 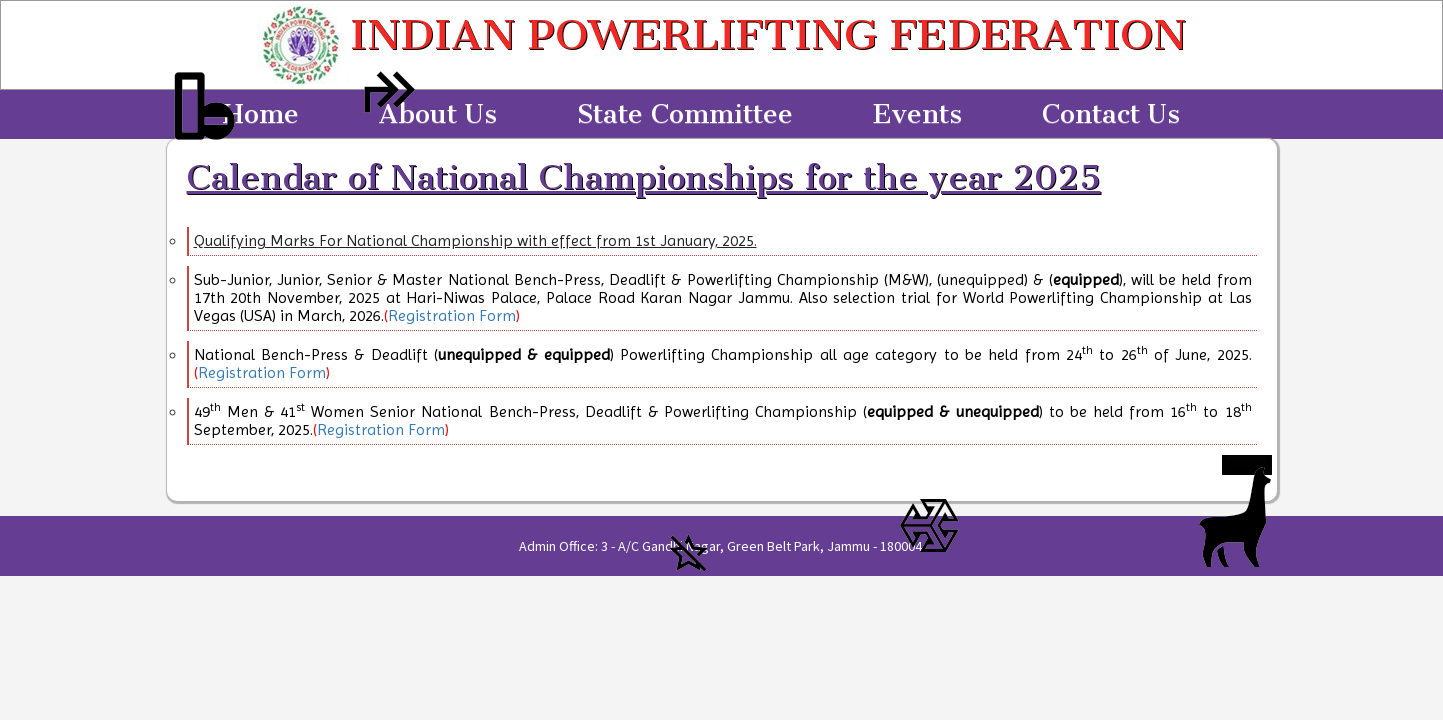 I want to click on delete a column from a table or spreadsheet, so click(x=201, y=106).